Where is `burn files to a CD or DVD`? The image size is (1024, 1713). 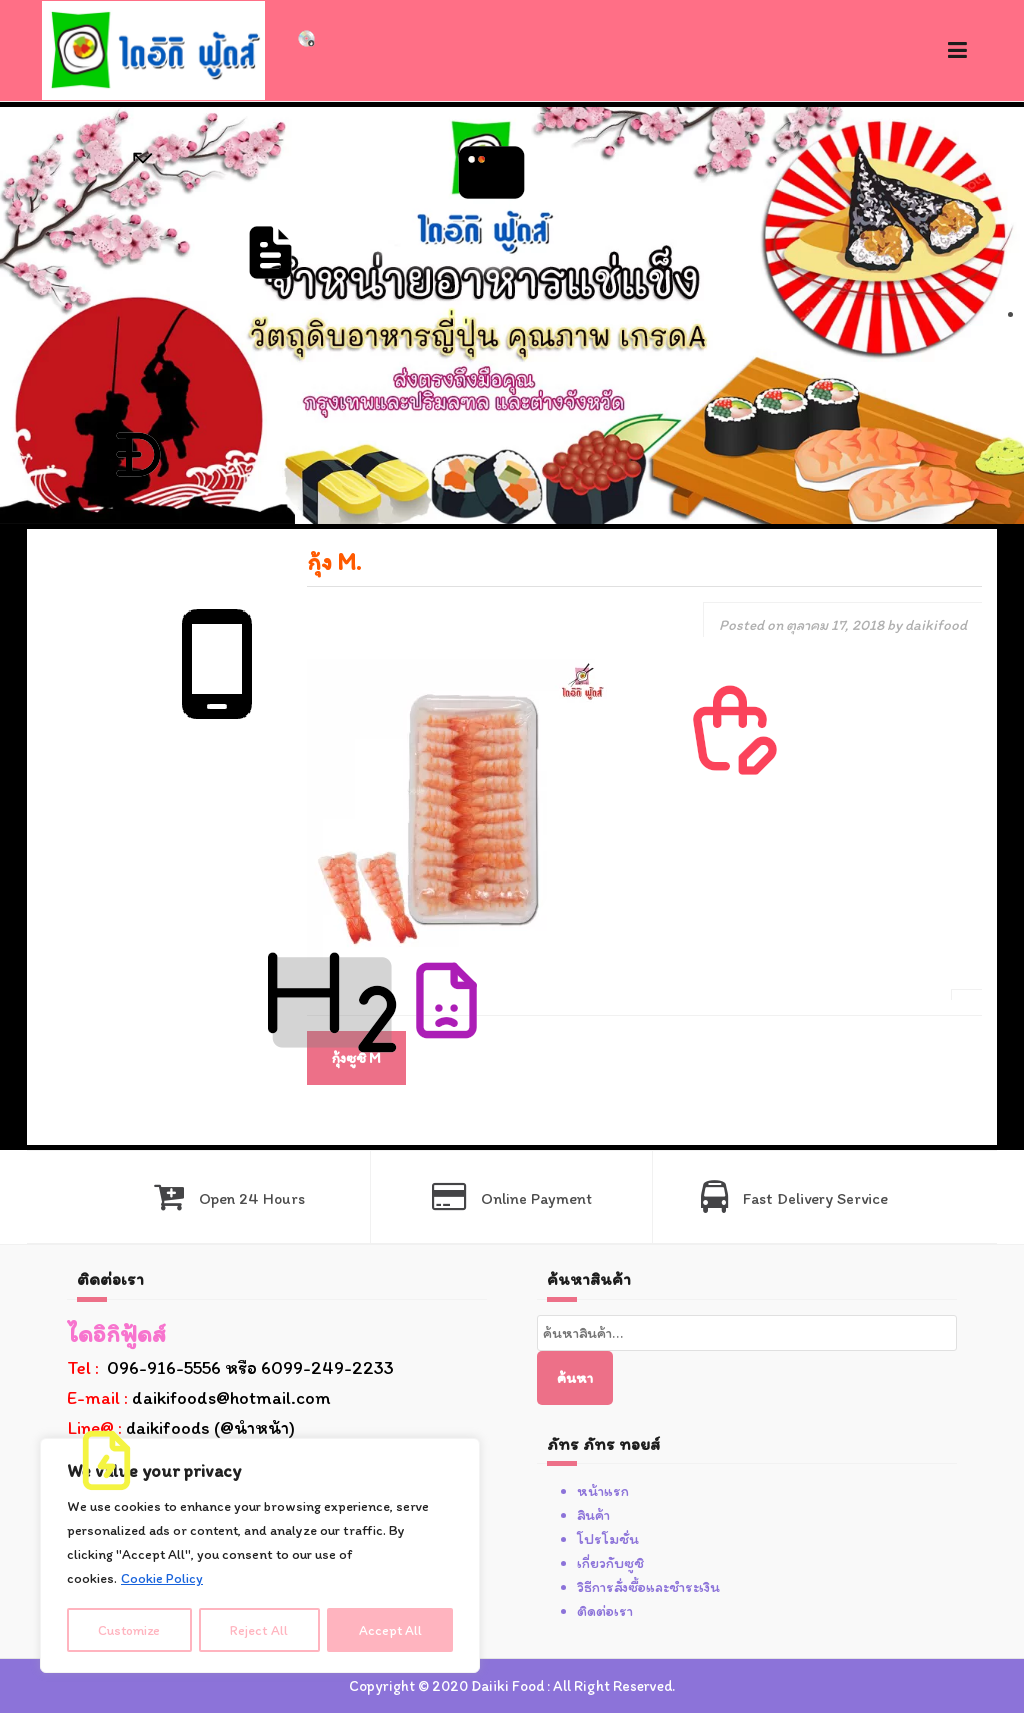 burn files to a CD or DVD is located at coordinates (306, 38).